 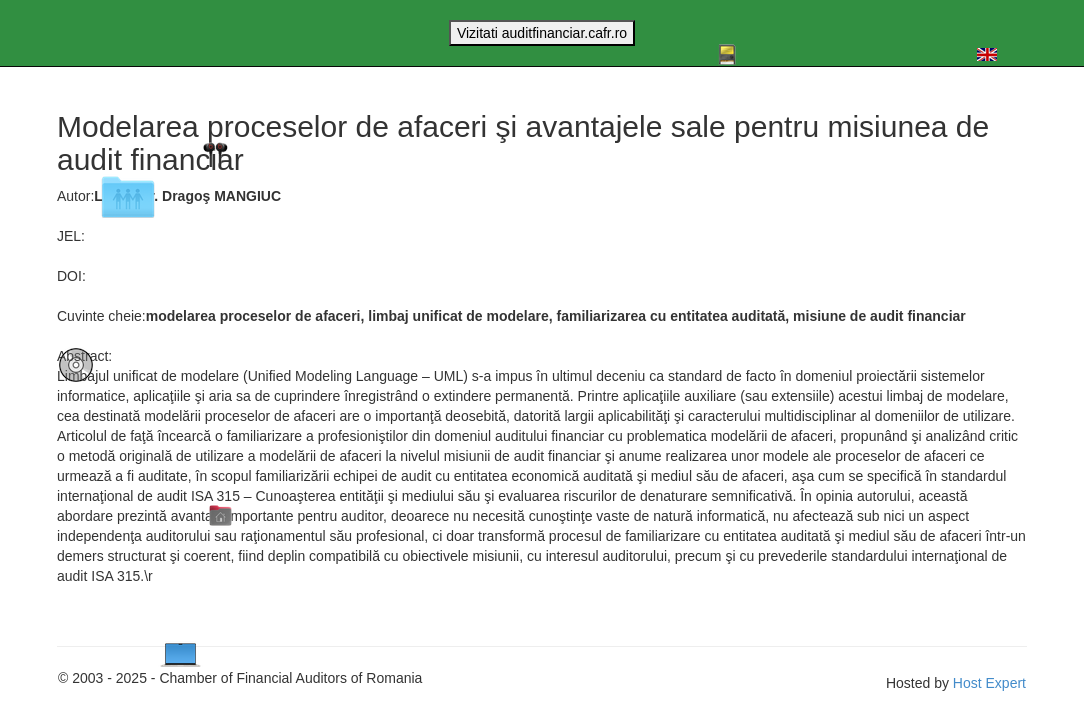 What do you see at coordinates (220, 515) in the screenshot?
I see `access your home folder` at bounding box center [220, 515].